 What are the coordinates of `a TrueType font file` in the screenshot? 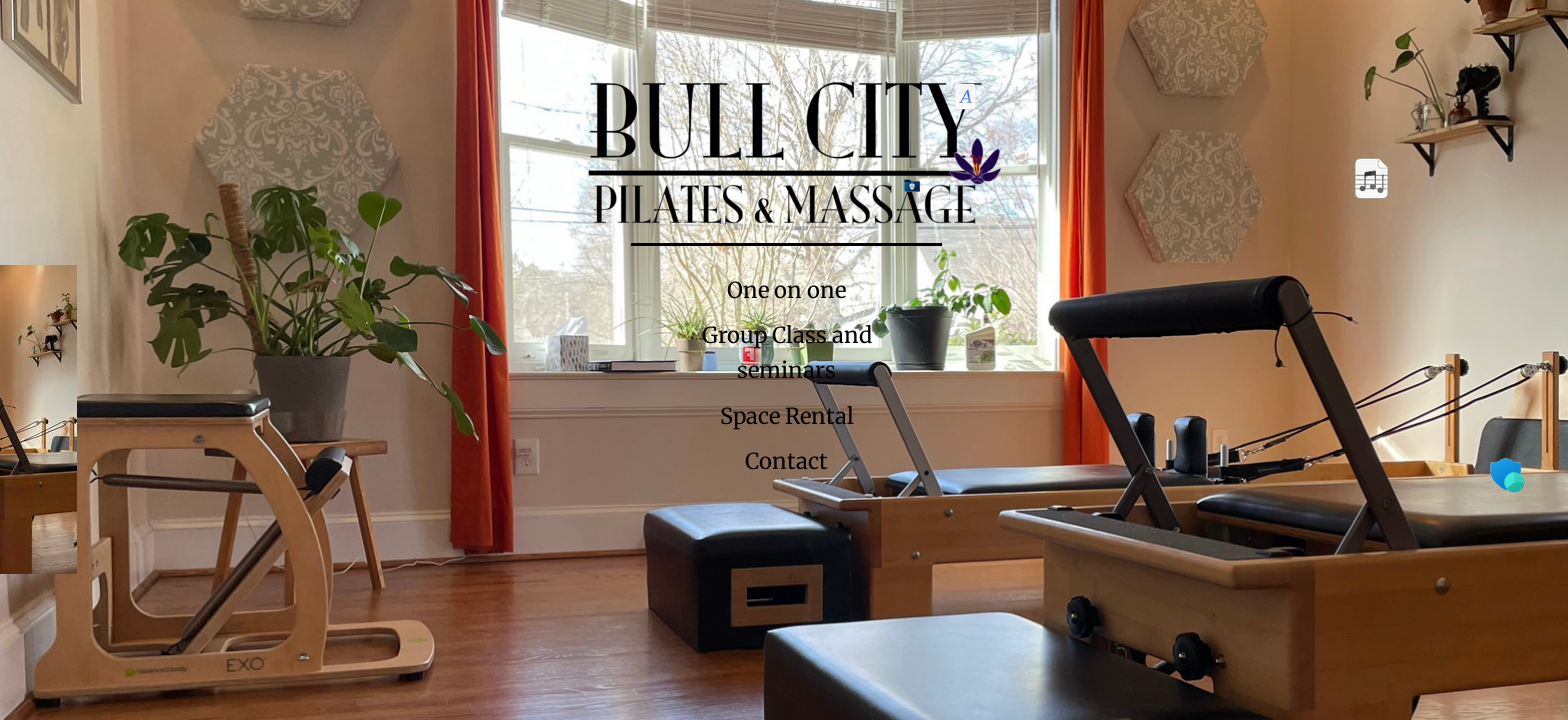 It's located at (965, 96).